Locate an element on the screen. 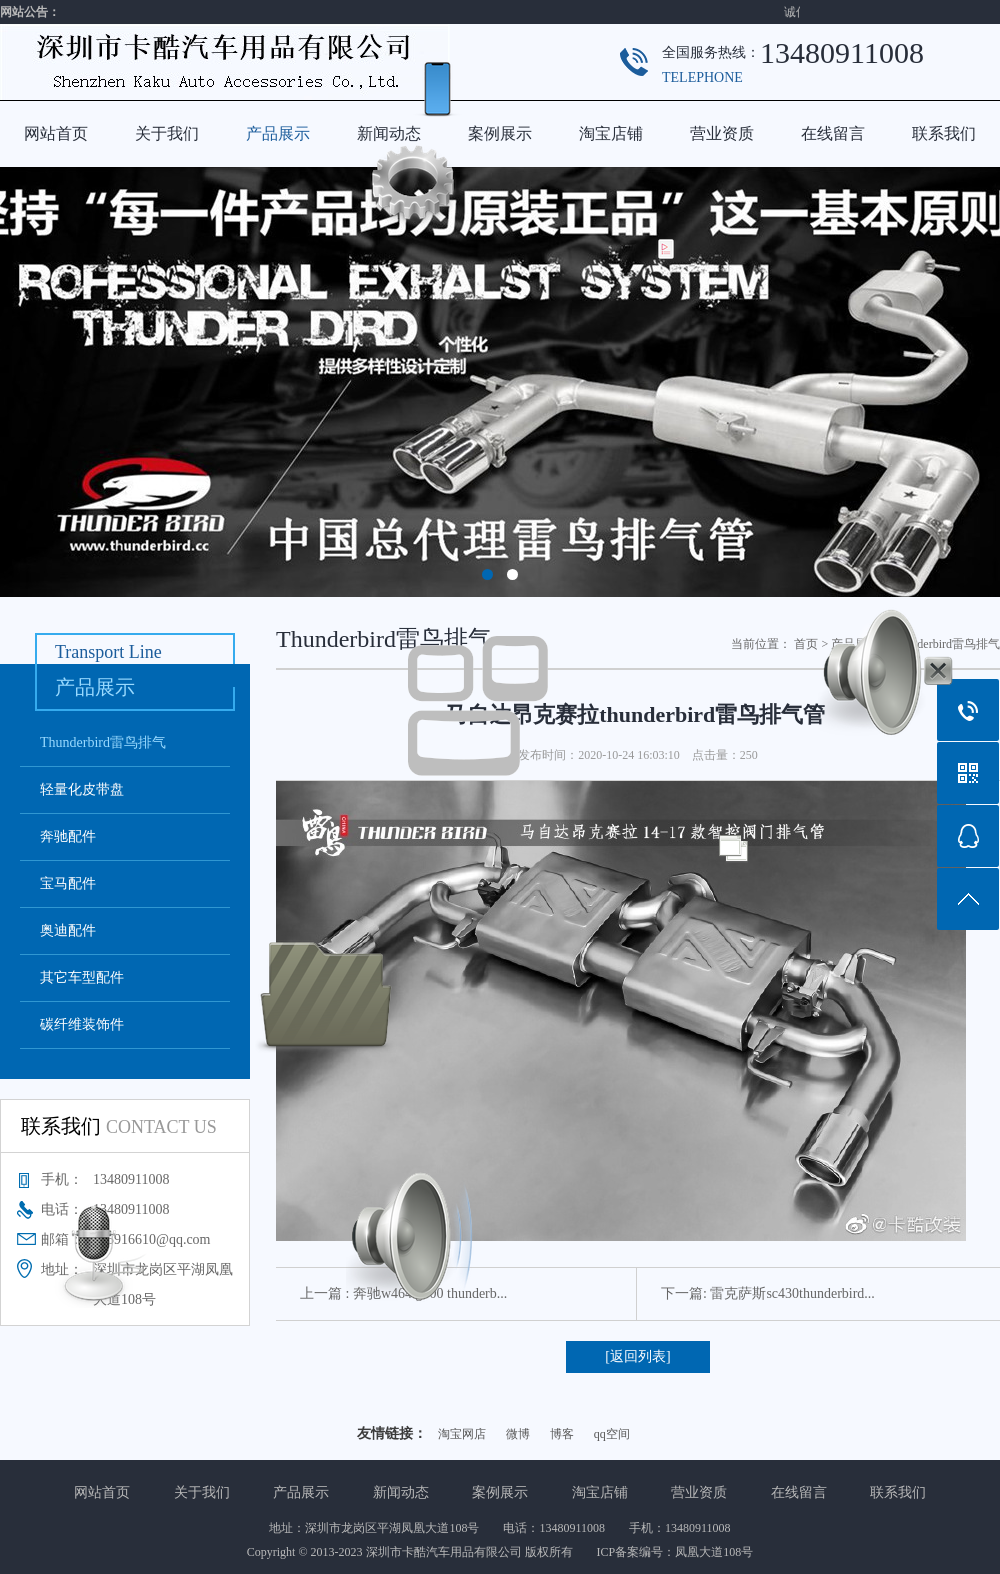 The image size is (1000, 1574). audio playlist file (.scpls format) is located at coordinates (666, 249).